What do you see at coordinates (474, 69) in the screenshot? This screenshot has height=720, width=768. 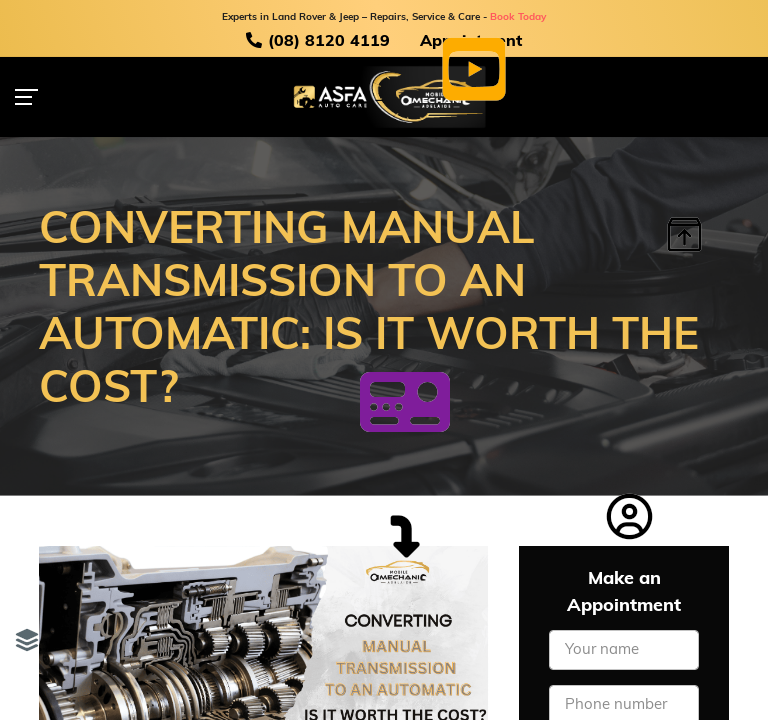 I see `open youtube` at bounding box center [474, 69].